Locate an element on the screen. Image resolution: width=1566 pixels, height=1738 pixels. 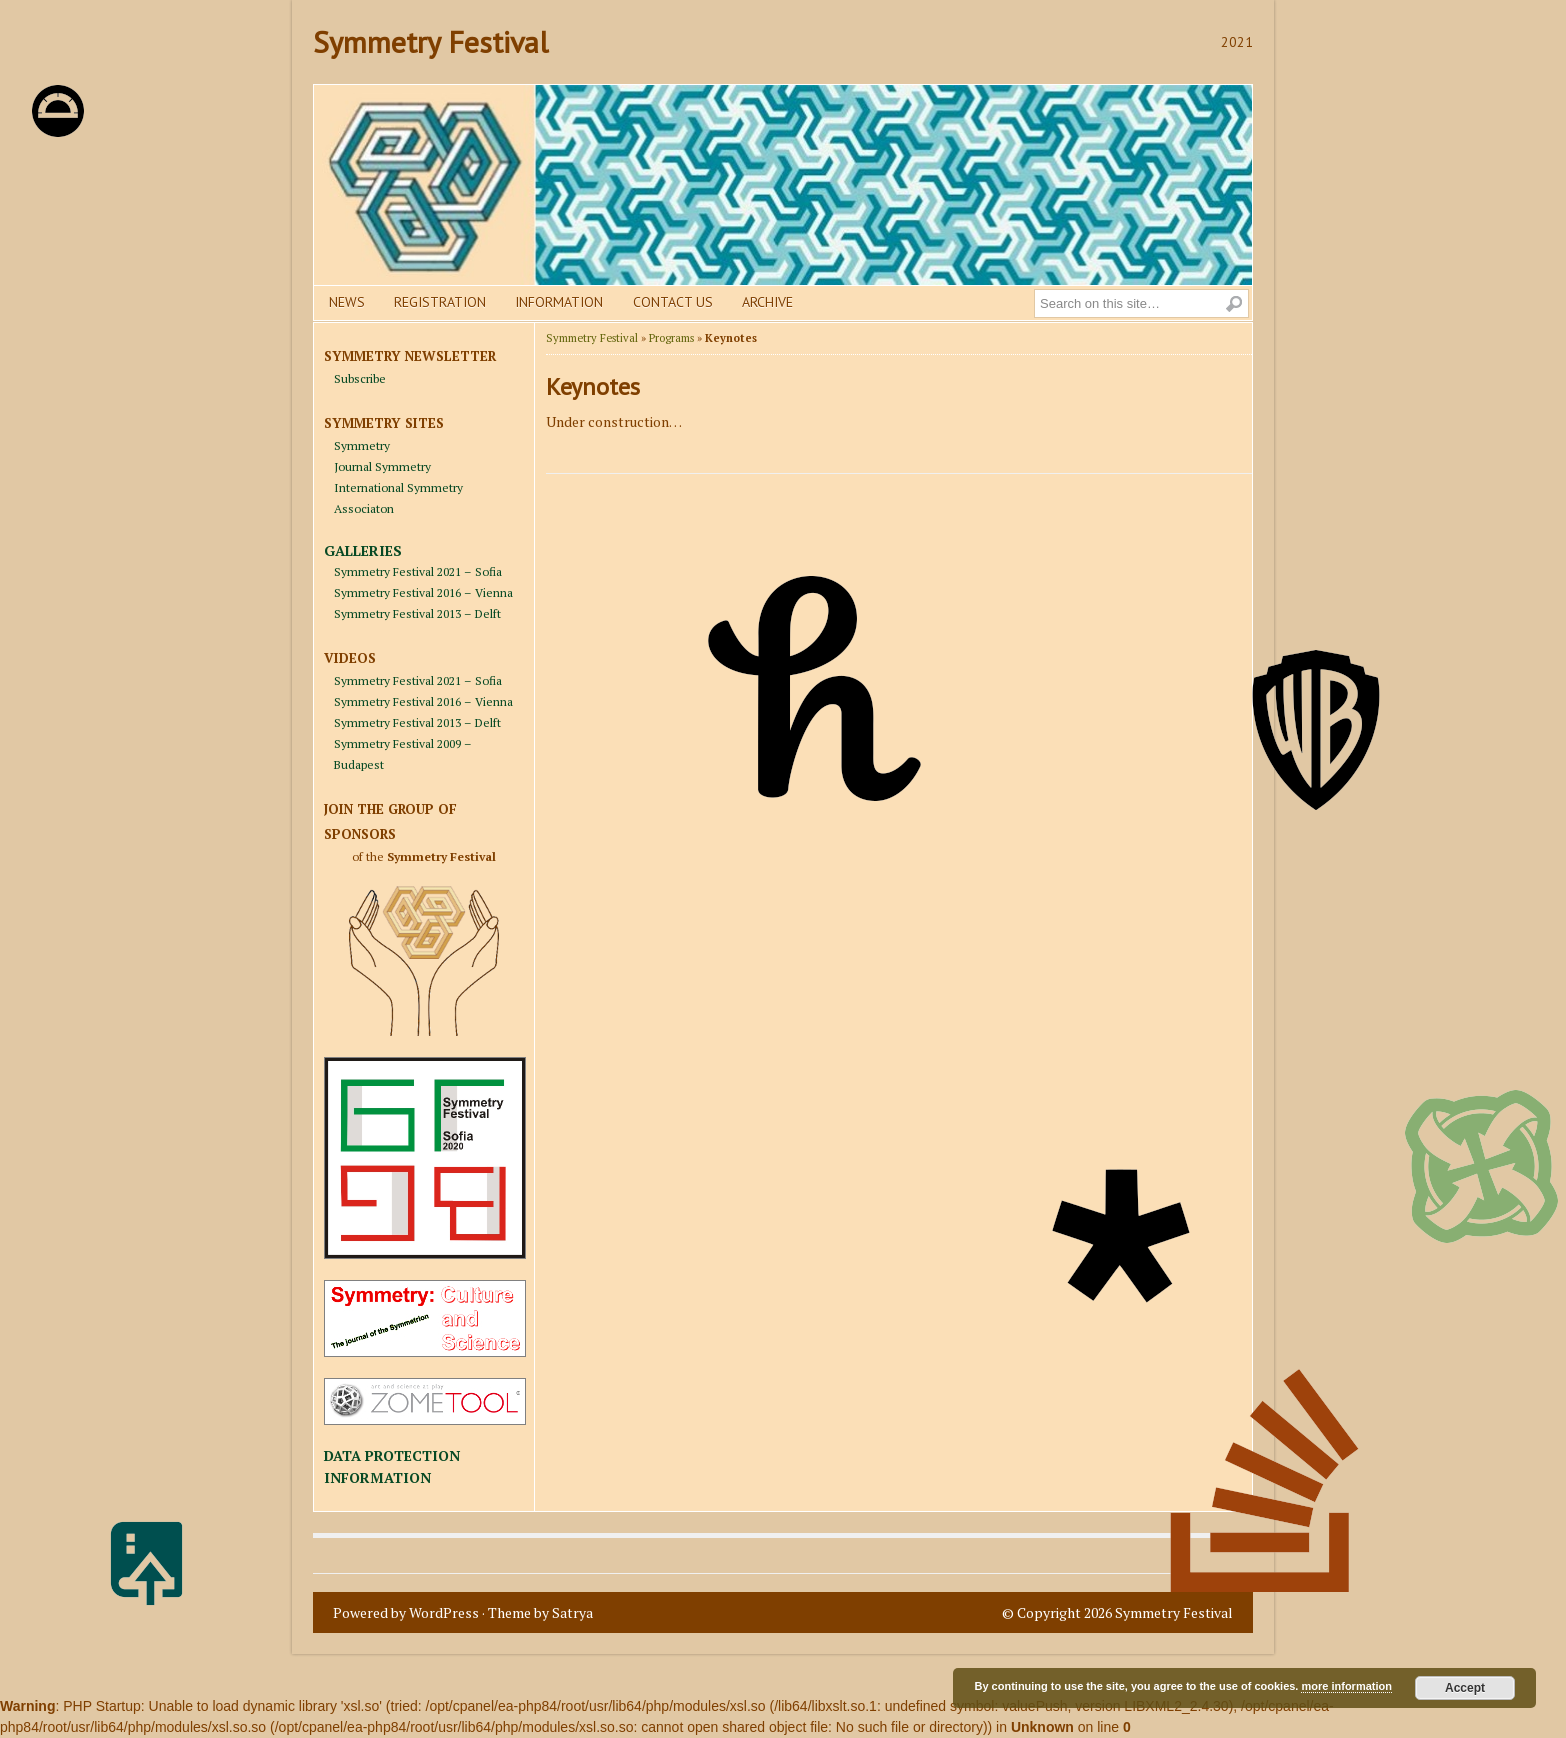
diaspora social network logo is located at coordinates (1121, 1236).